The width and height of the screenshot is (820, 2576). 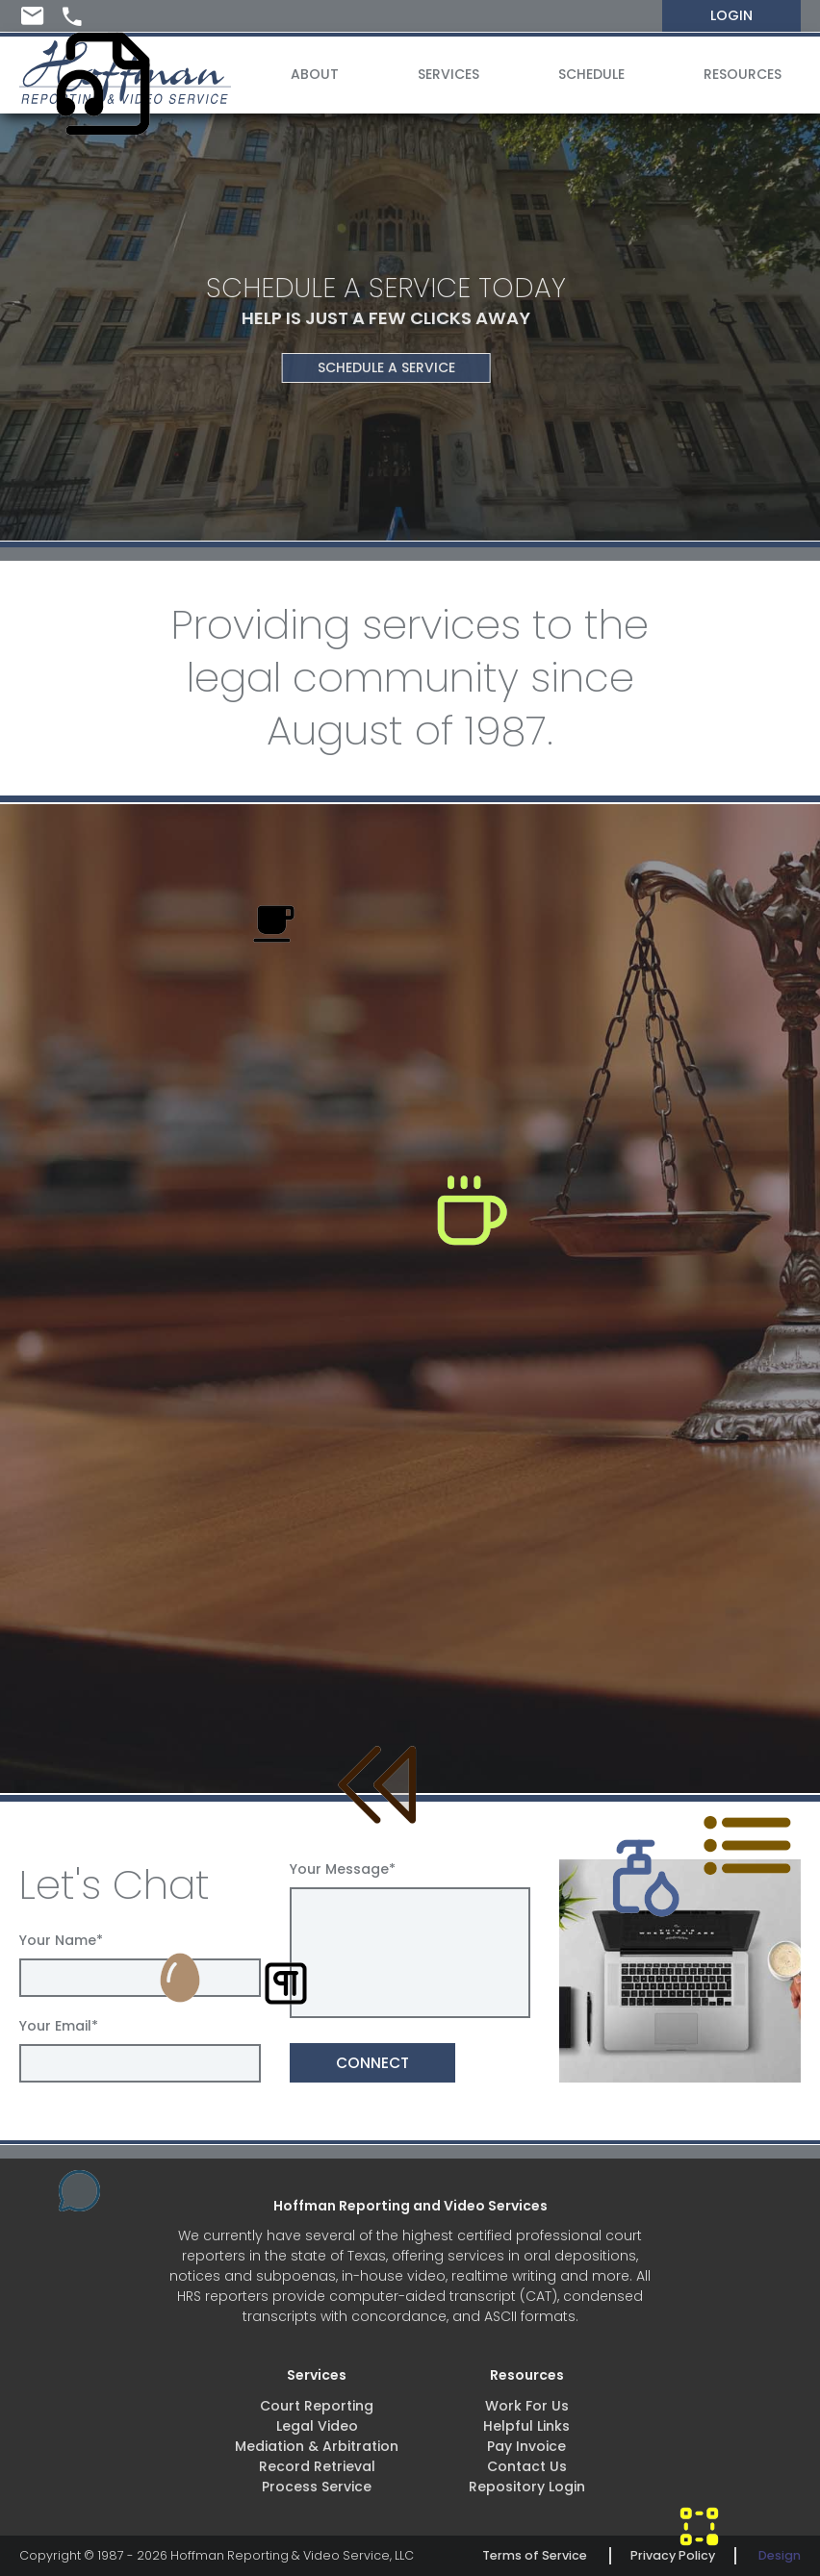 What do you see at coordinates (380, 1784) in the screenshot?
I see `go back to the beginning` at bounding box center [380, 1784].